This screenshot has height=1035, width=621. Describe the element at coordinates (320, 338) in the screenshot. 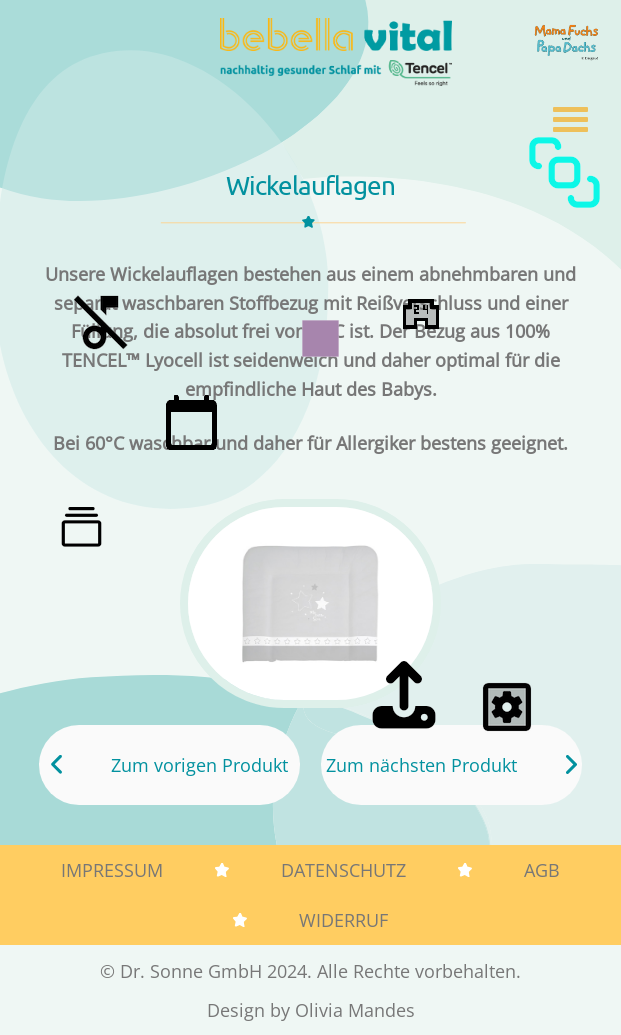

I see `stop media playback` at that location.